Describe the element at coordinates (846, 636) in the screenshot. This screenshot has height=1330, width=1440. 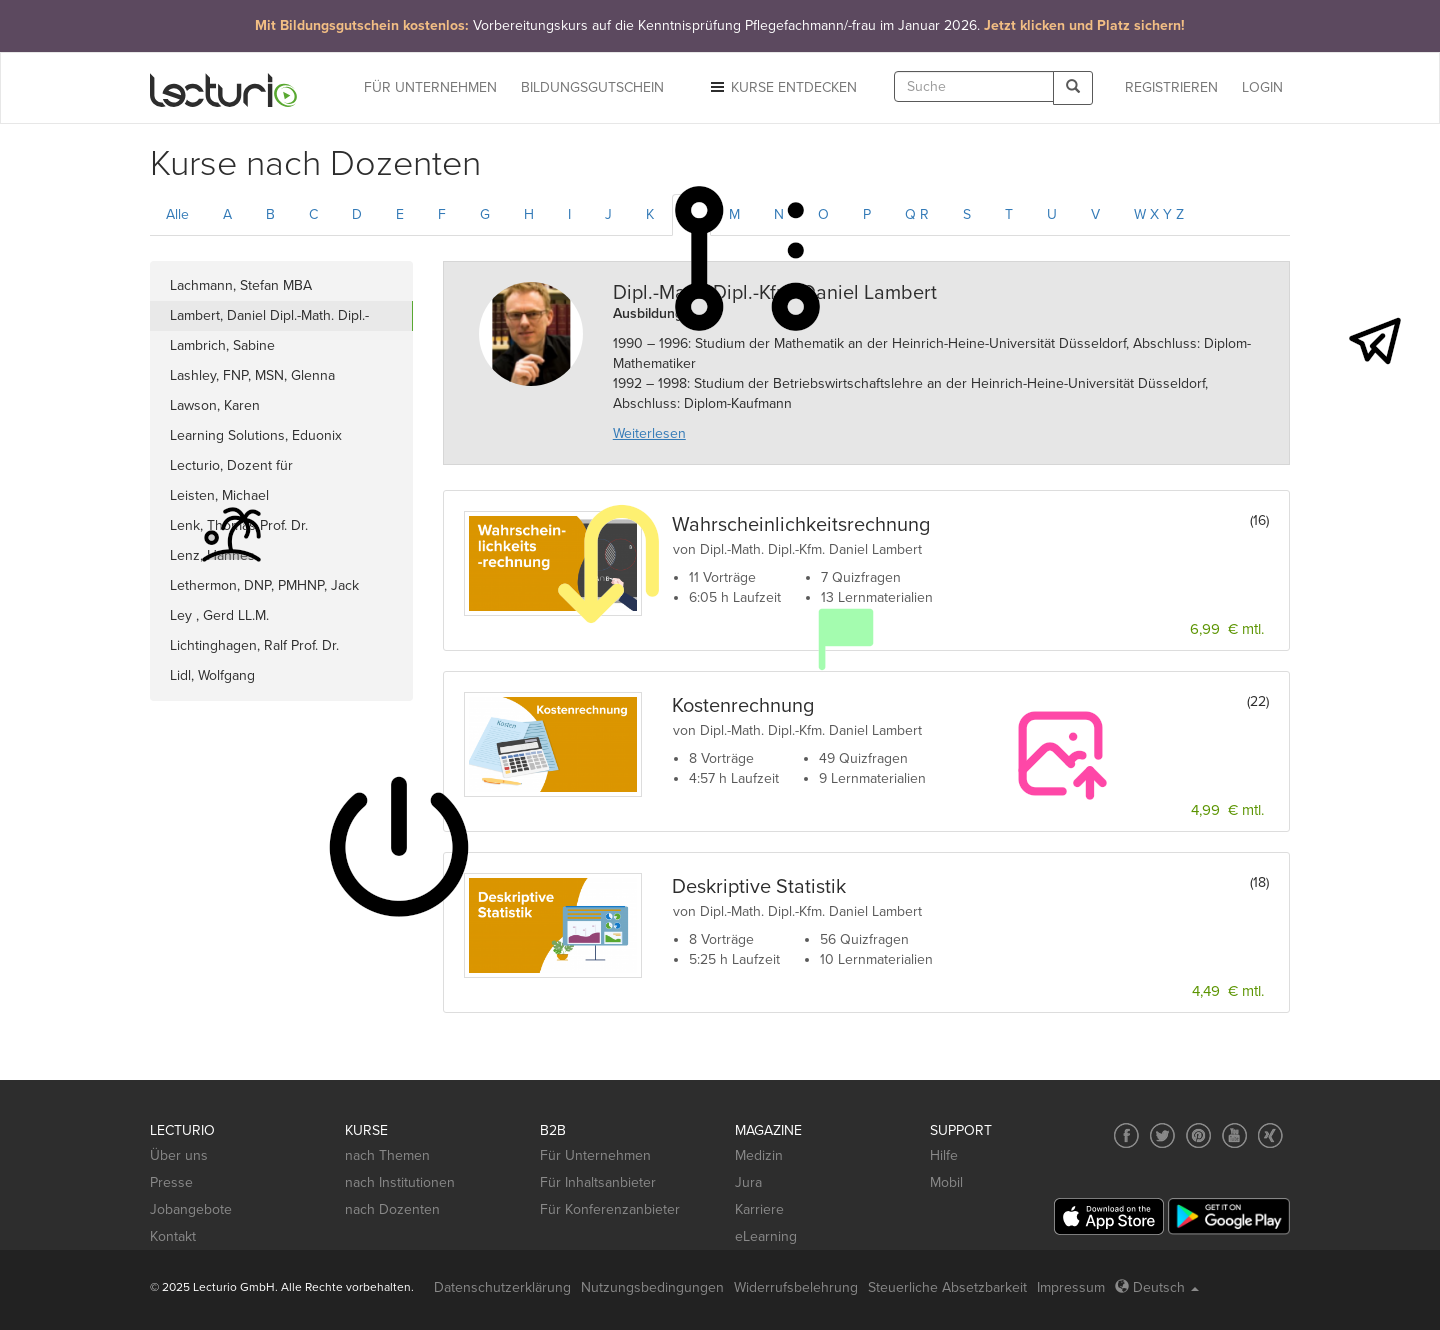
I see `flag an item for review or attention` at that location.